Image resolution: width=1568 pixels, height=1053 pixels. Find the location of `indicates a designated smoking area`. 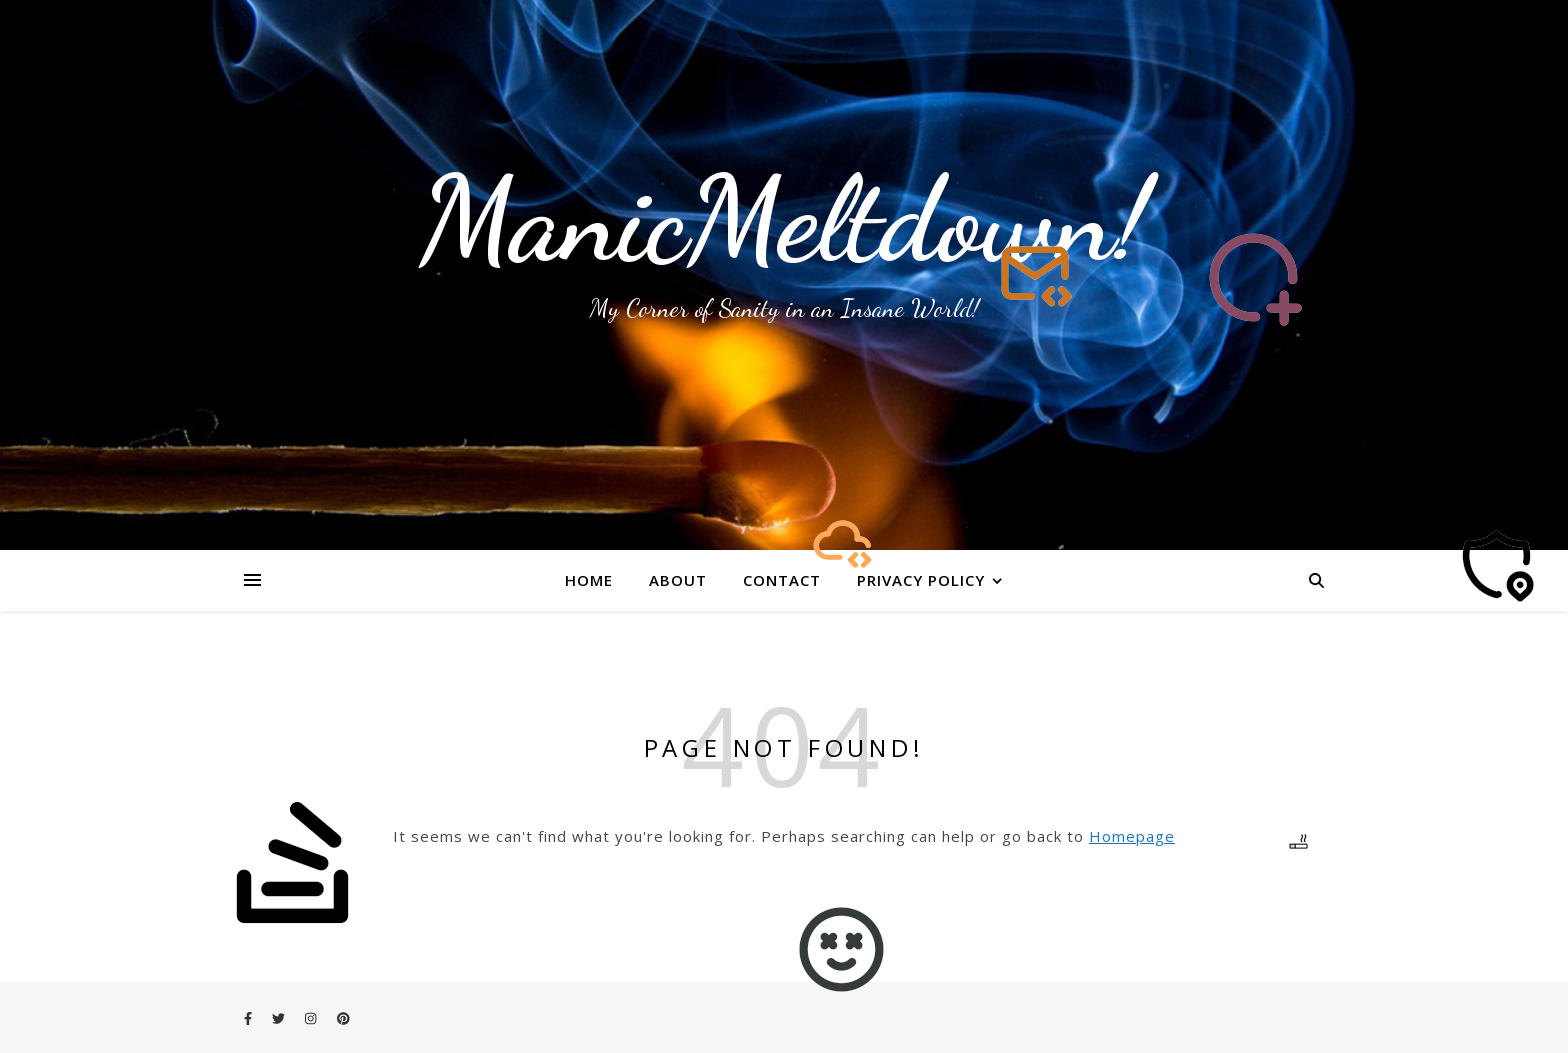

indicates a designated smoking area is located at coordinates (1298, 843).